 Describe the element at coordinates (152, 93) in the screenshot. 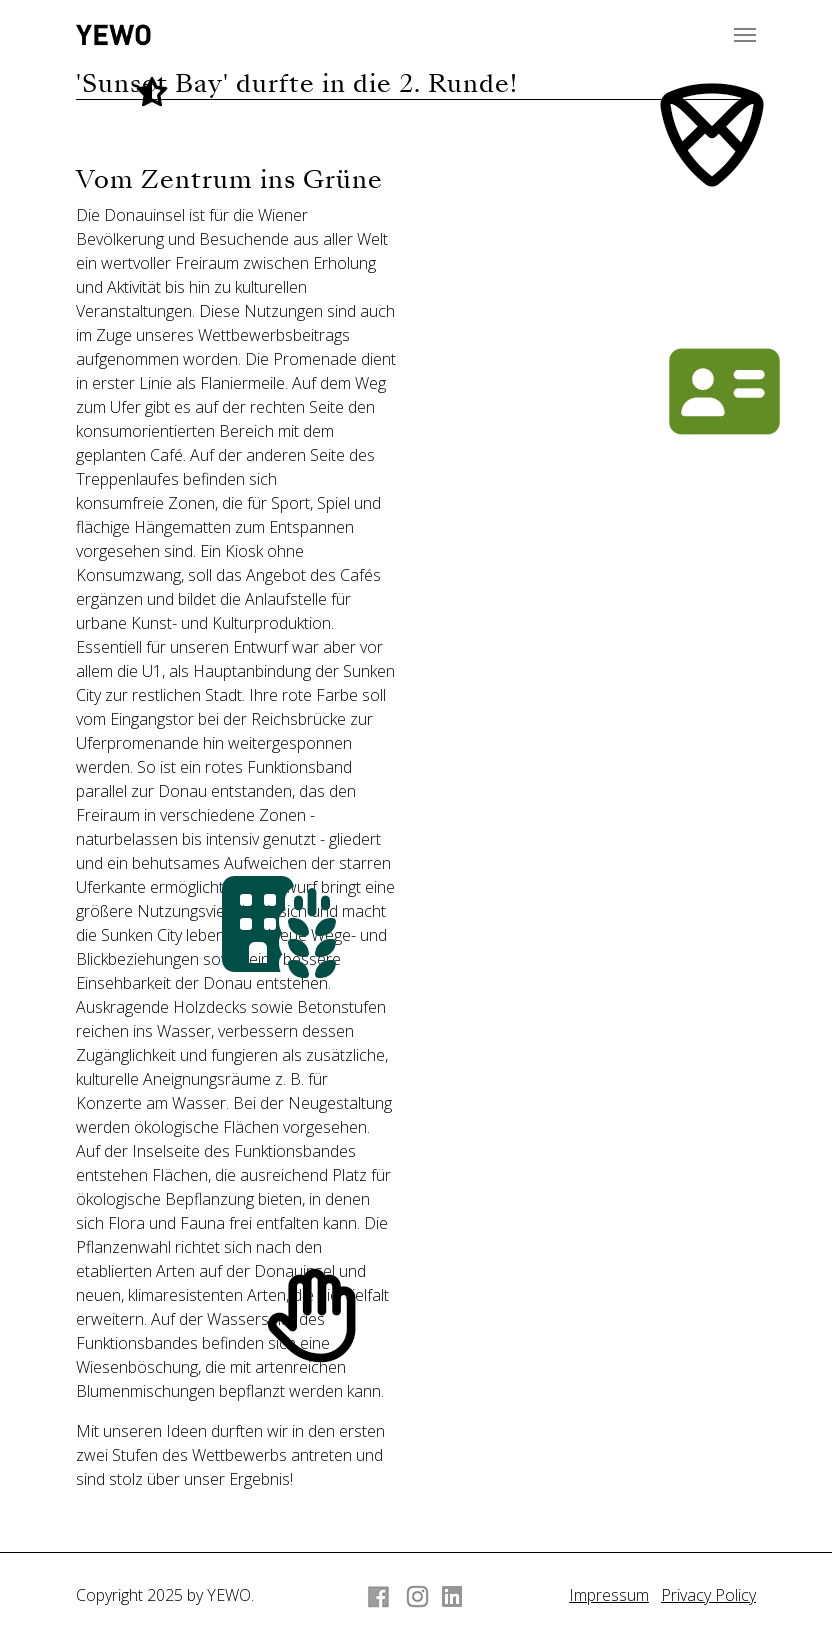

I see `indicates a partial or half-star rating` at that location.